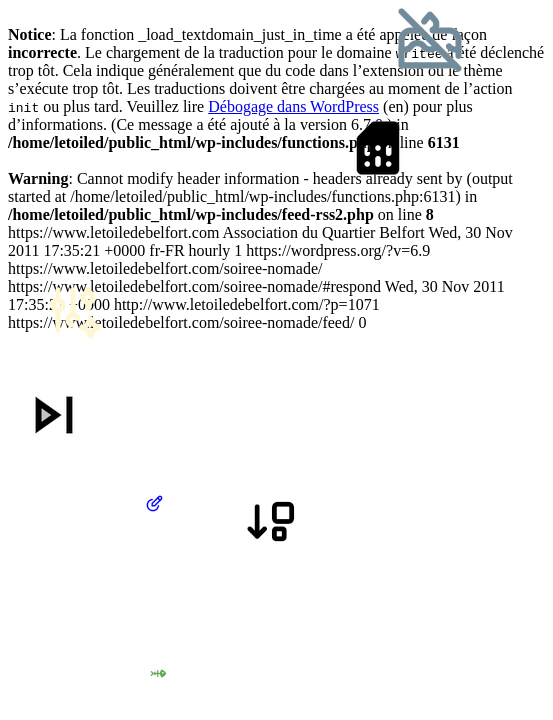  What do you see at coordinates (73, 310) in the screenshot?
I see `access AI-powered or smart settings adjustments` at bounding box center [73, 310].